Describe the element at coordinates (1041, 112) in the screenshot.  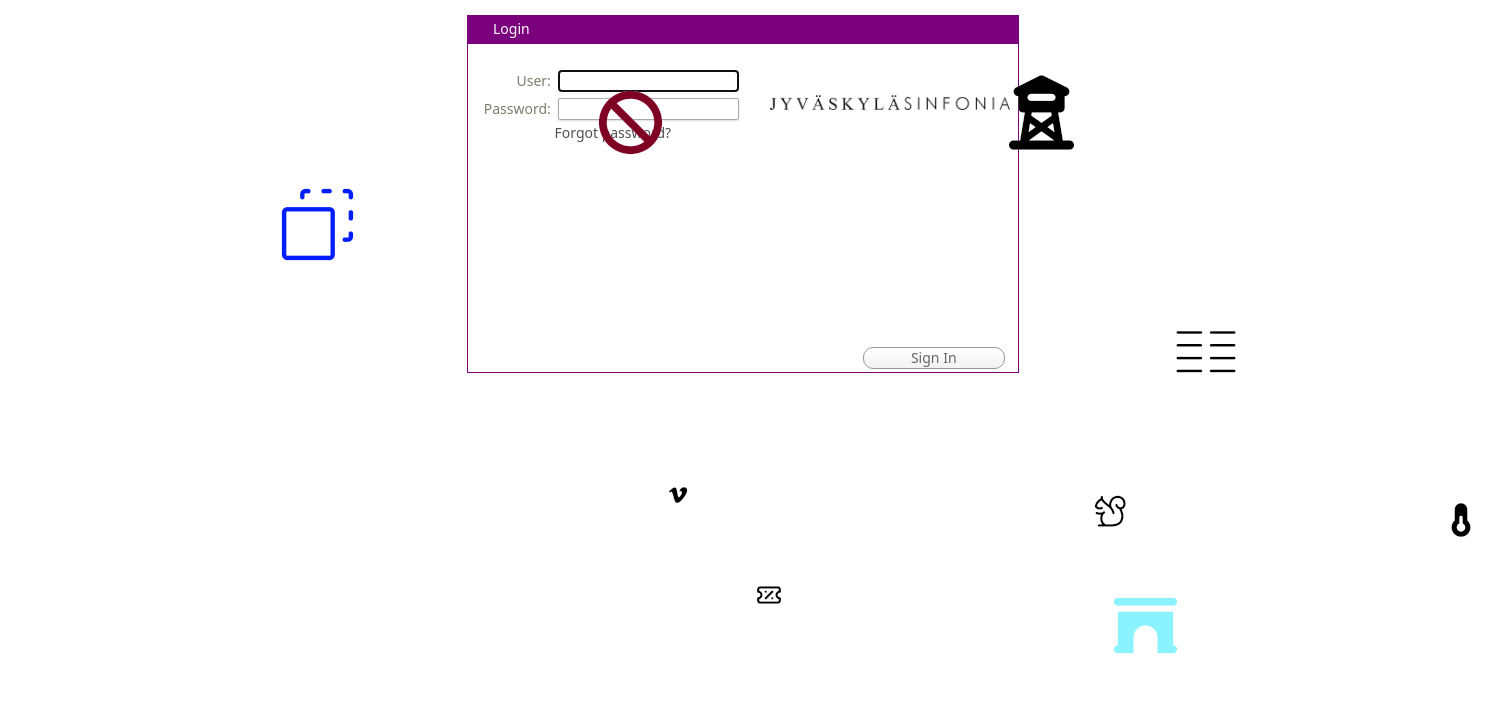
I see `view observation tower or lookout point` at that location.